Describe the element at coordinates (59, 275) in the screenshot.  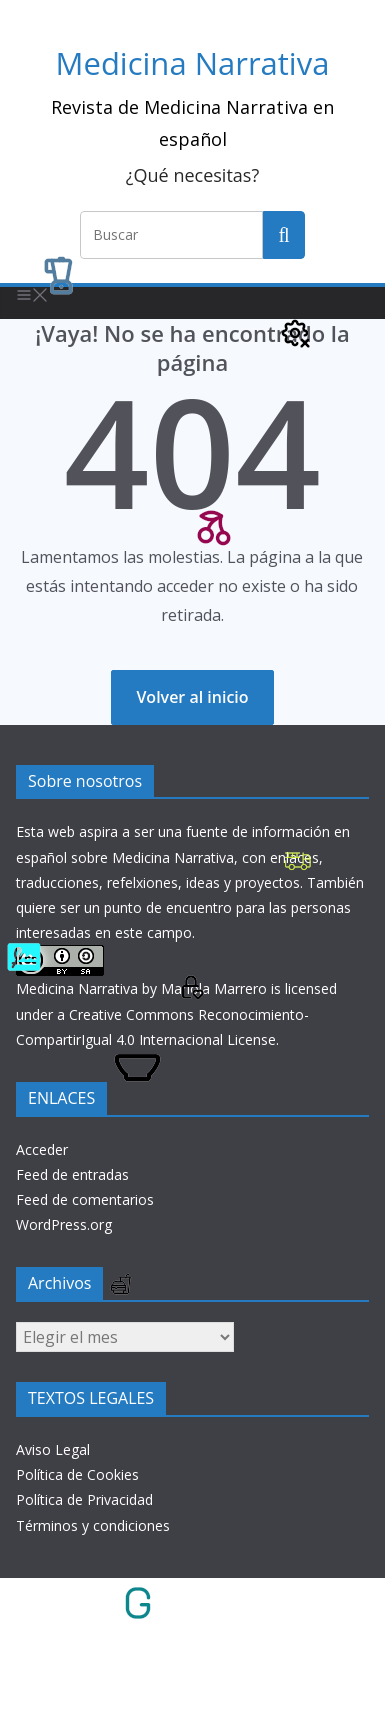
I see `kitchen blender appliance icon` at that location.